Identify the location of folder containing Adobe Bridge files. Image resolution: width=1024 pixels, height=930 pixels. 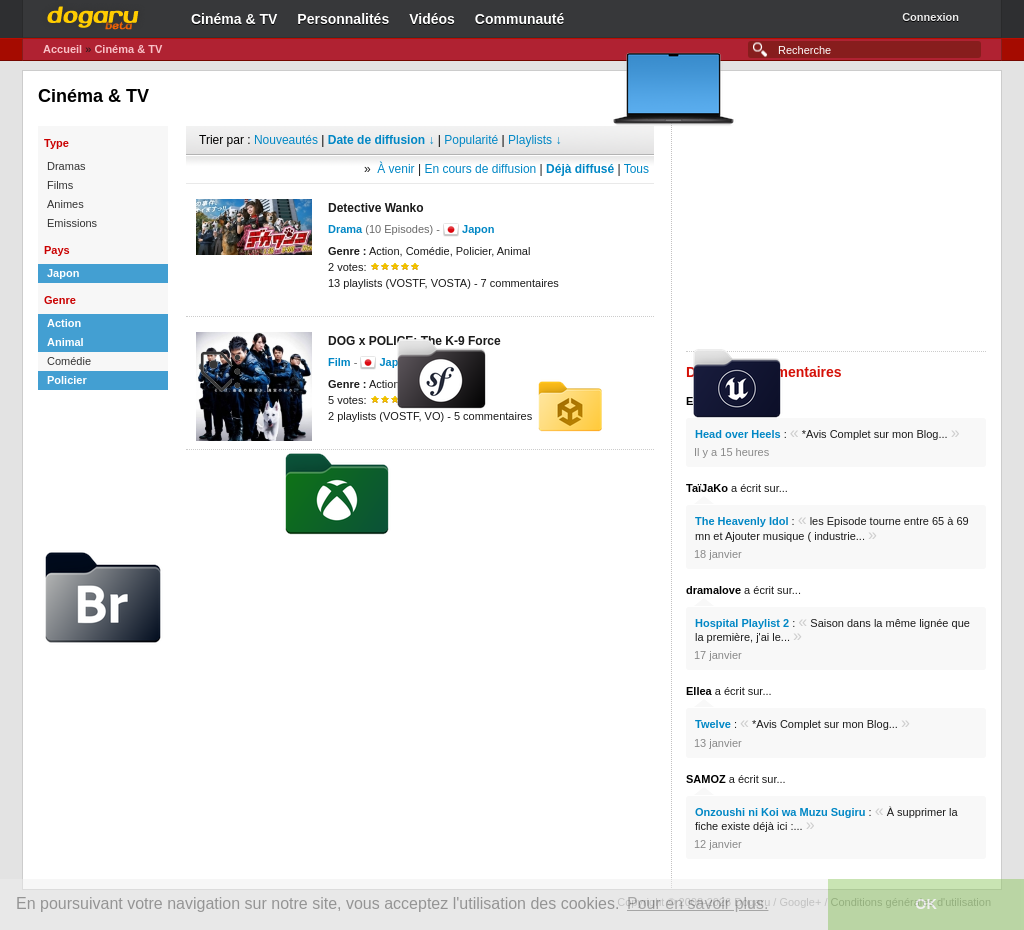
(102, 600).